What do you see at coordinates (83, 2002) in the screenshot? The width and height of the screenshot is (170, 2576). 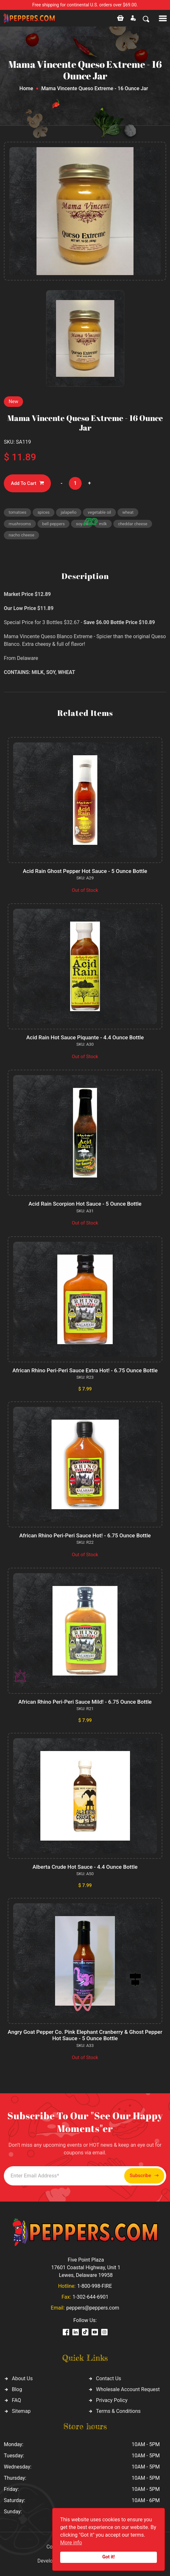 I see `open wechat channels` at bounding box center [83, 2002].